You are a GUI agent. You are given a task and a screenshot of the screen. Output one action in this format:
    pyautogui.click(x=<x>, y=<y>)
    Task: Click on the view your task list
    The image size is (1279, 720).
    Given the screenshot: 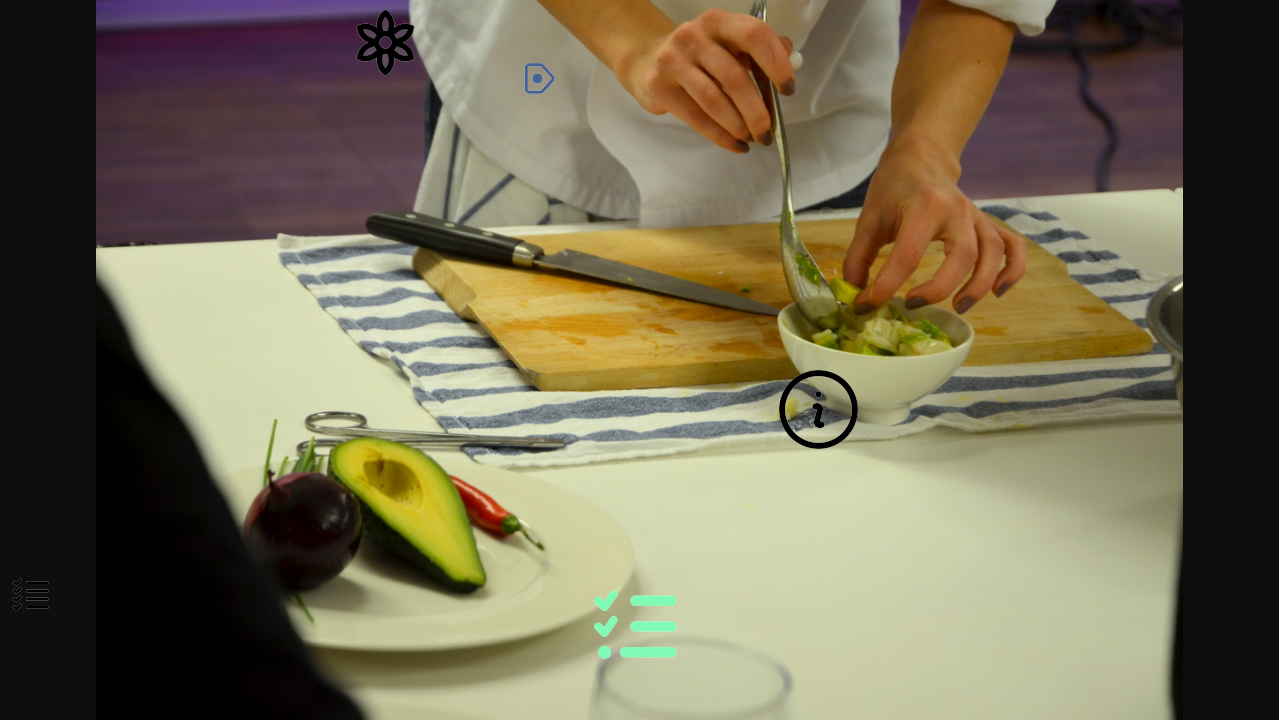 What is the action you would take?
    pyautogui.click(x=635, y=626)
    